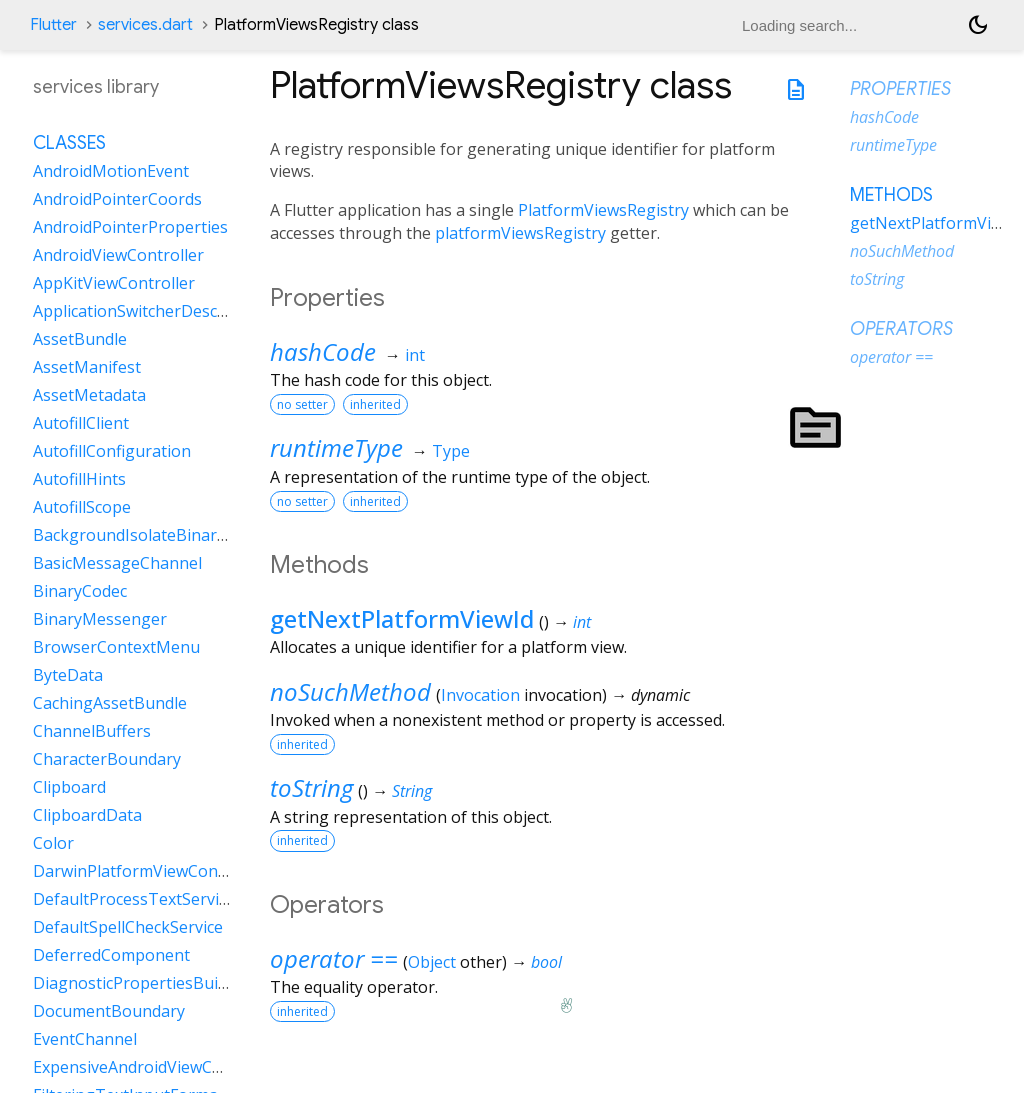 The image size is (1024, 1093). Describe the element at coordinates (815, 427) in the screenshot. I see `browse topics or categories` at that location.